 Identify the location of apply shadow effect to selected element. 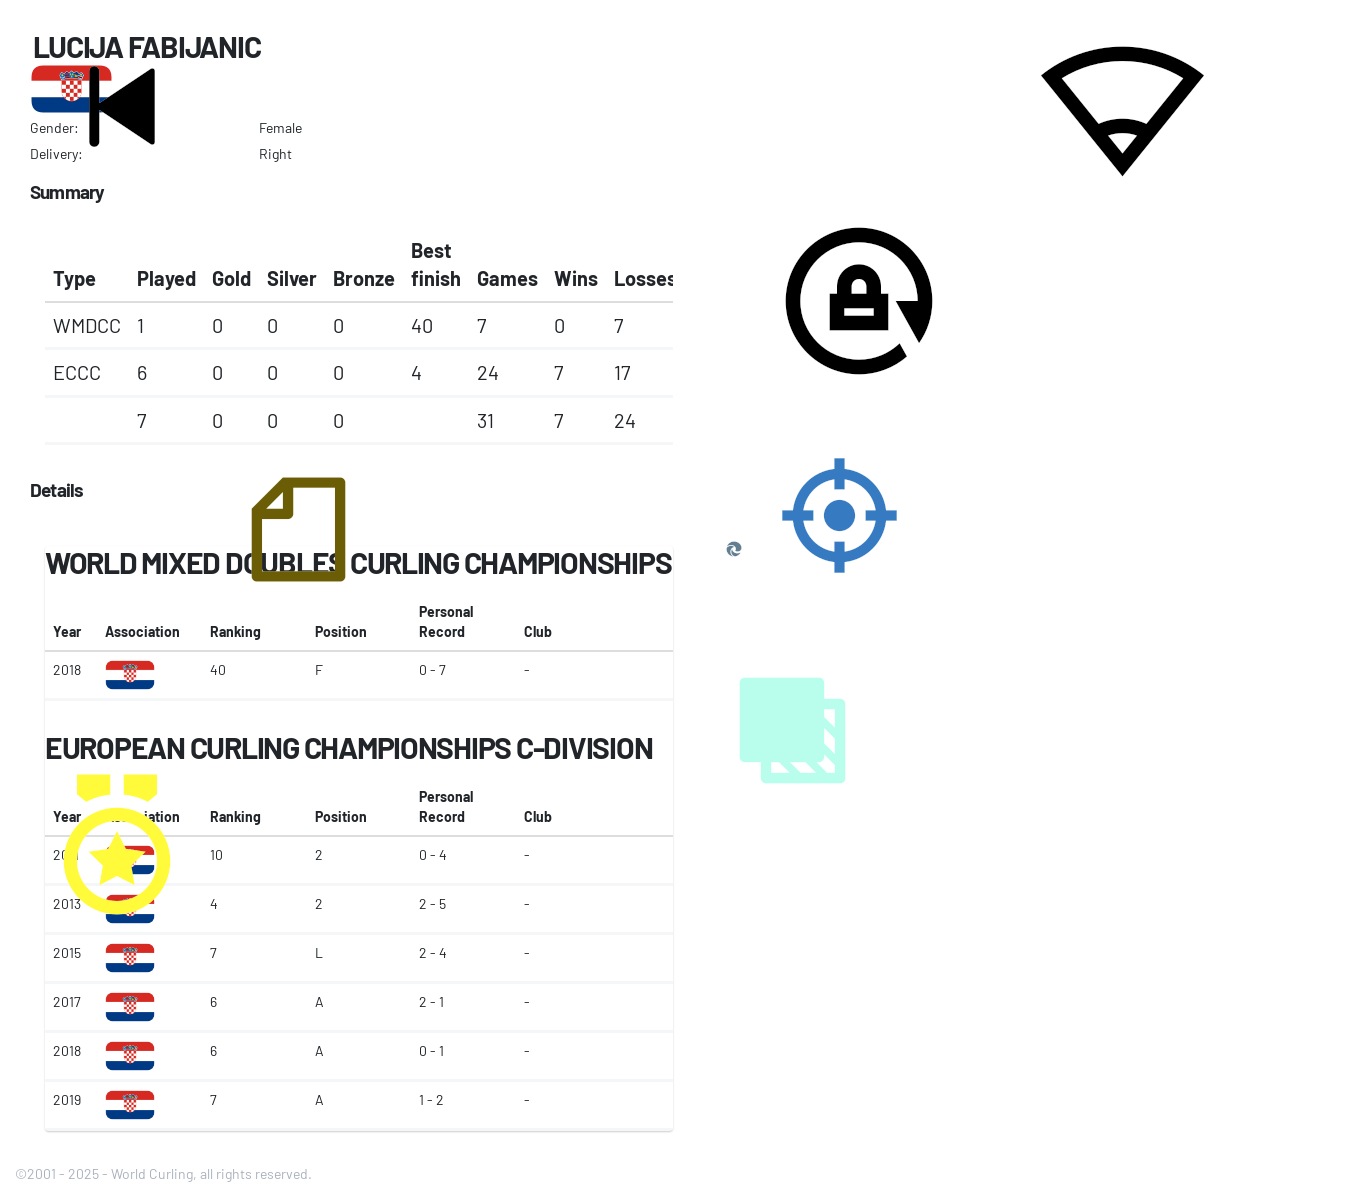
(792, 730).